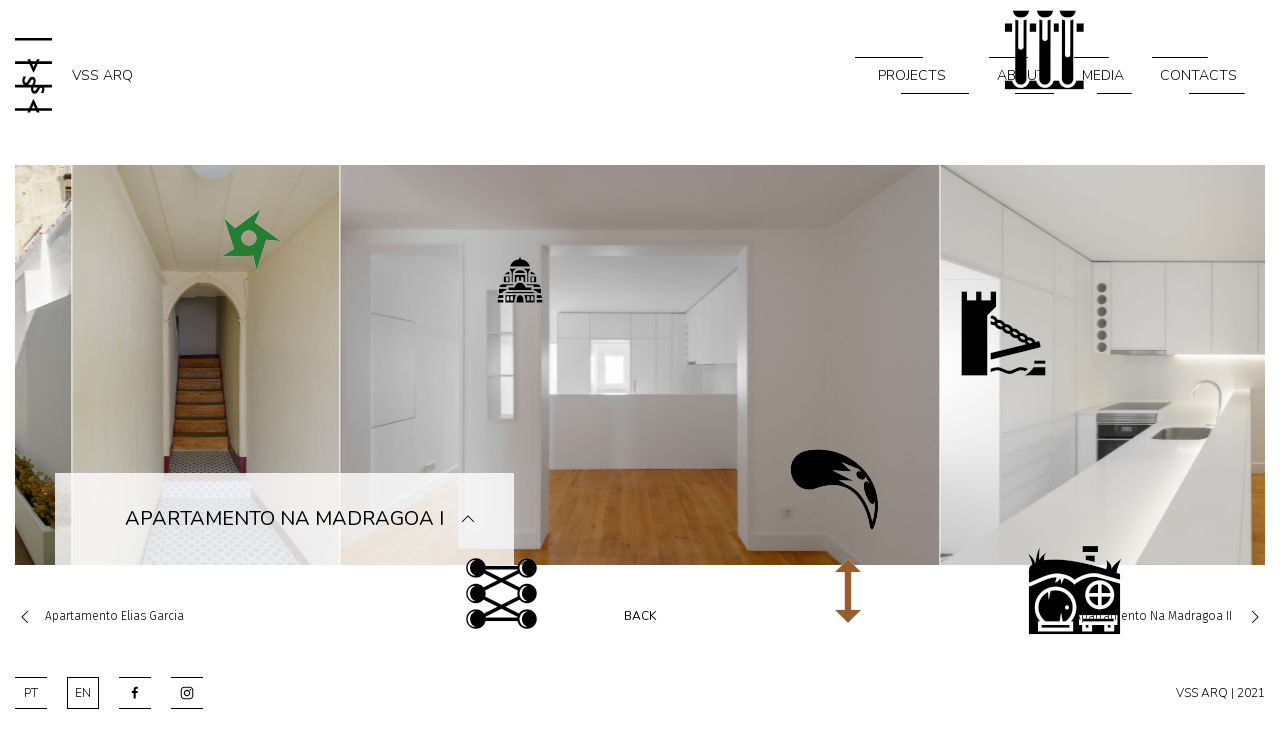 This screenshot has height=744, width=1280. What do you see at coordinates (1044, 49) in the screenshot?
I see `access laboratory or experiment features` at bounding box center [1044, 49].